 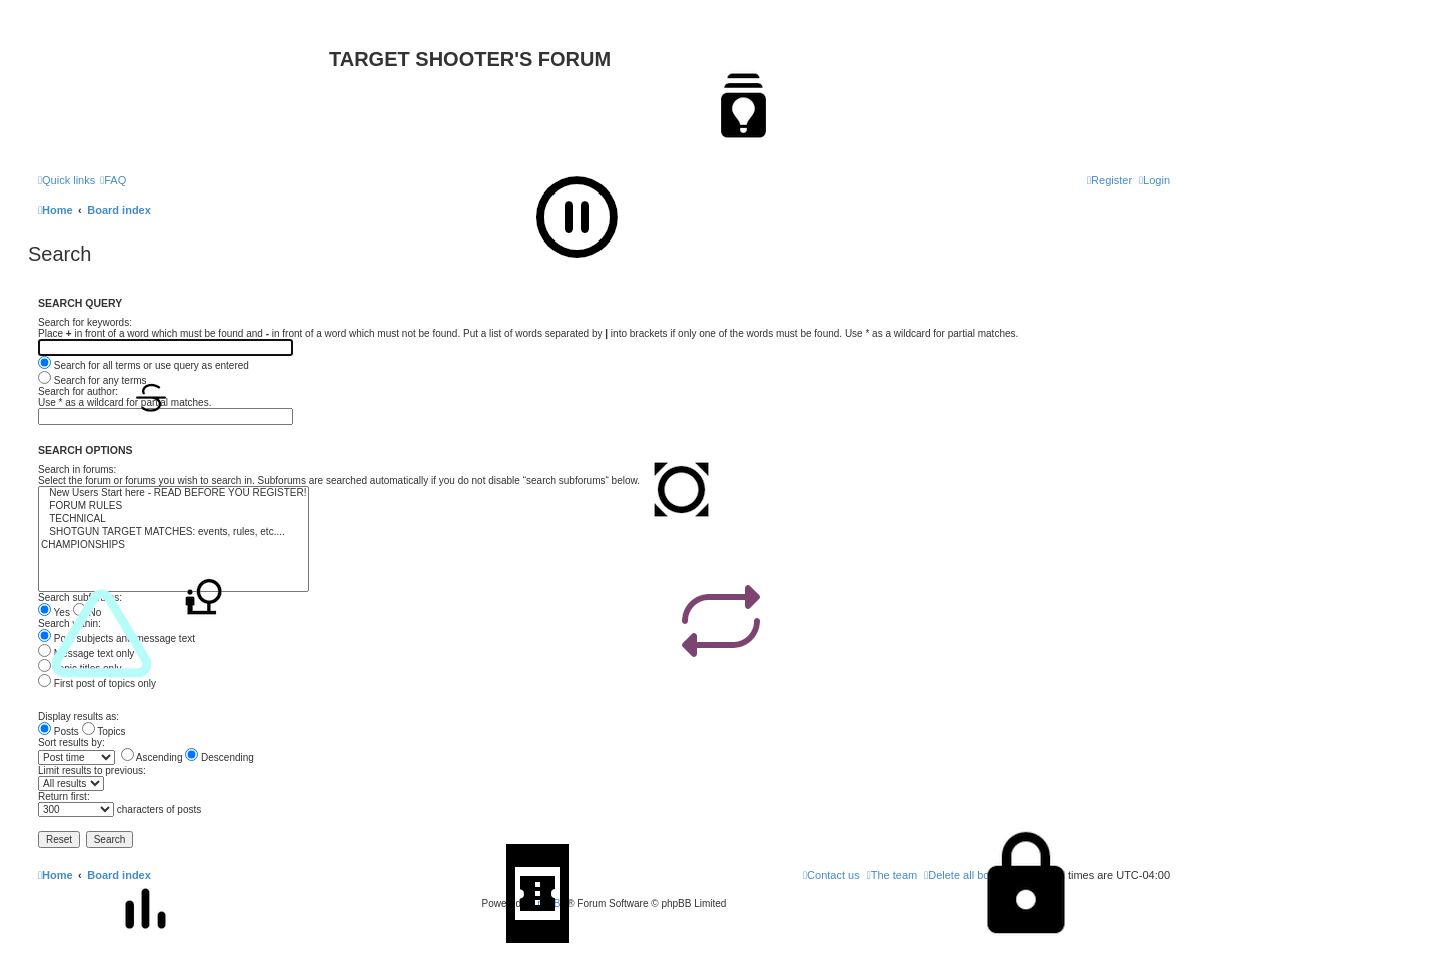 What do you see at coordinates (743, 105) in the screenshot?
I see `view batch predictions or queued insights` at bounding box center [743, 105].